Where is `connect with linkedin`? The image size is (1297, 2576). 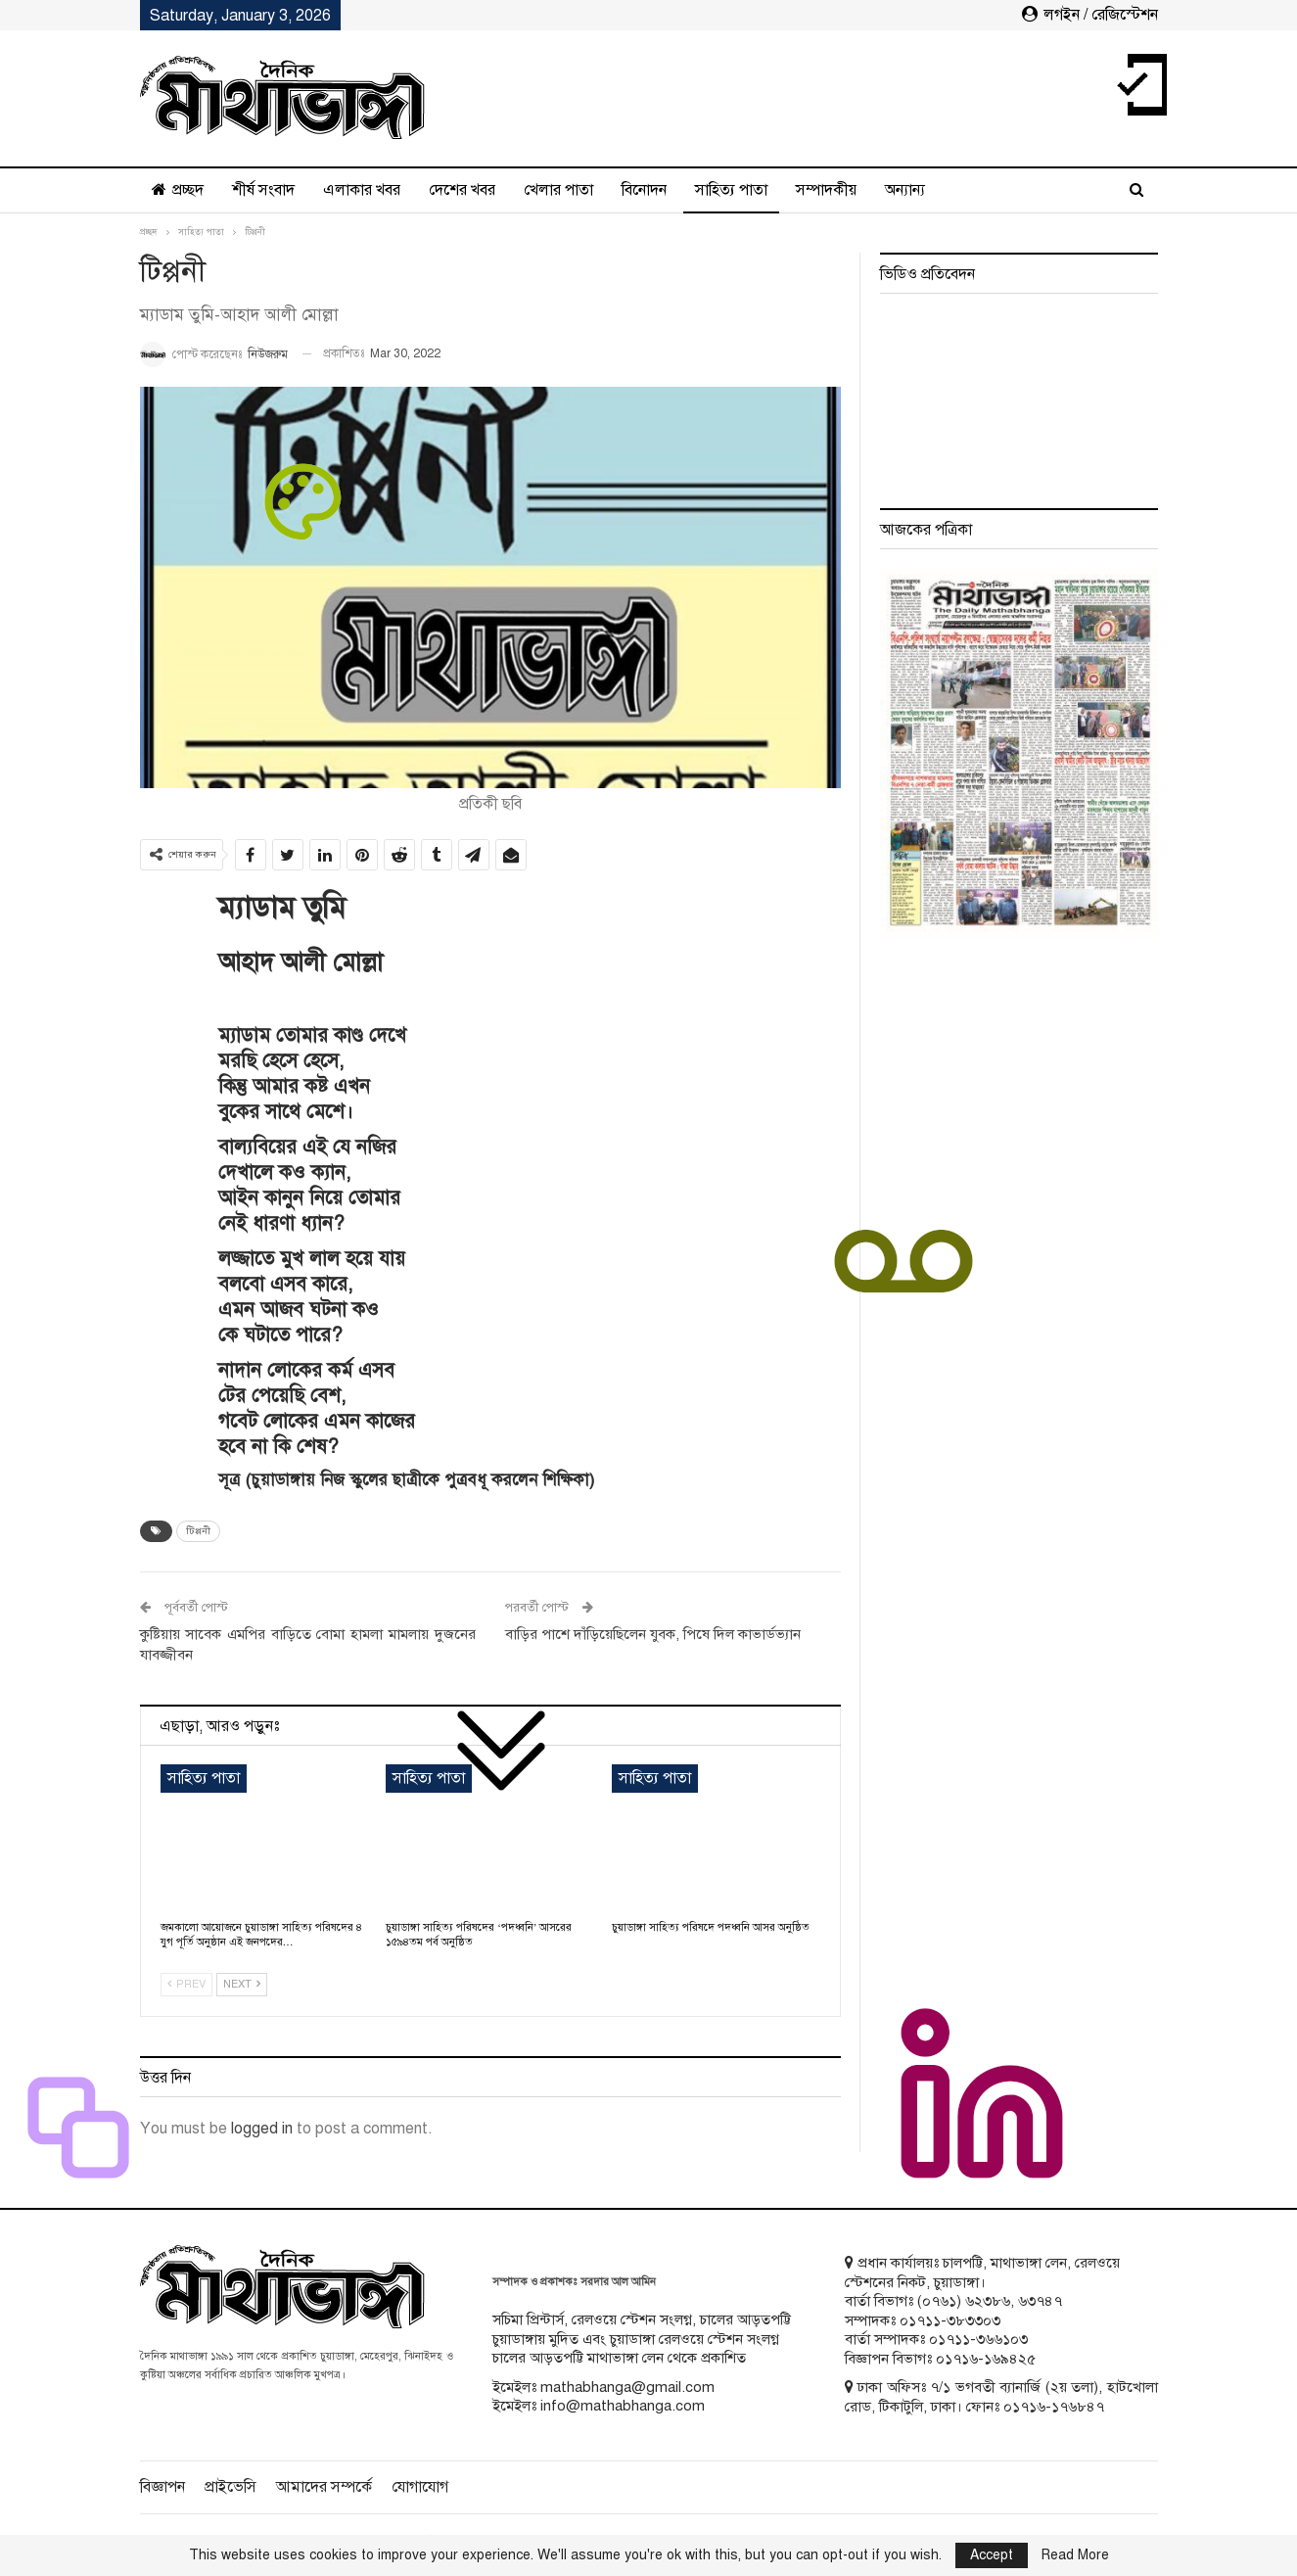 connect with linkedin is located at coordinates (982, 2097).